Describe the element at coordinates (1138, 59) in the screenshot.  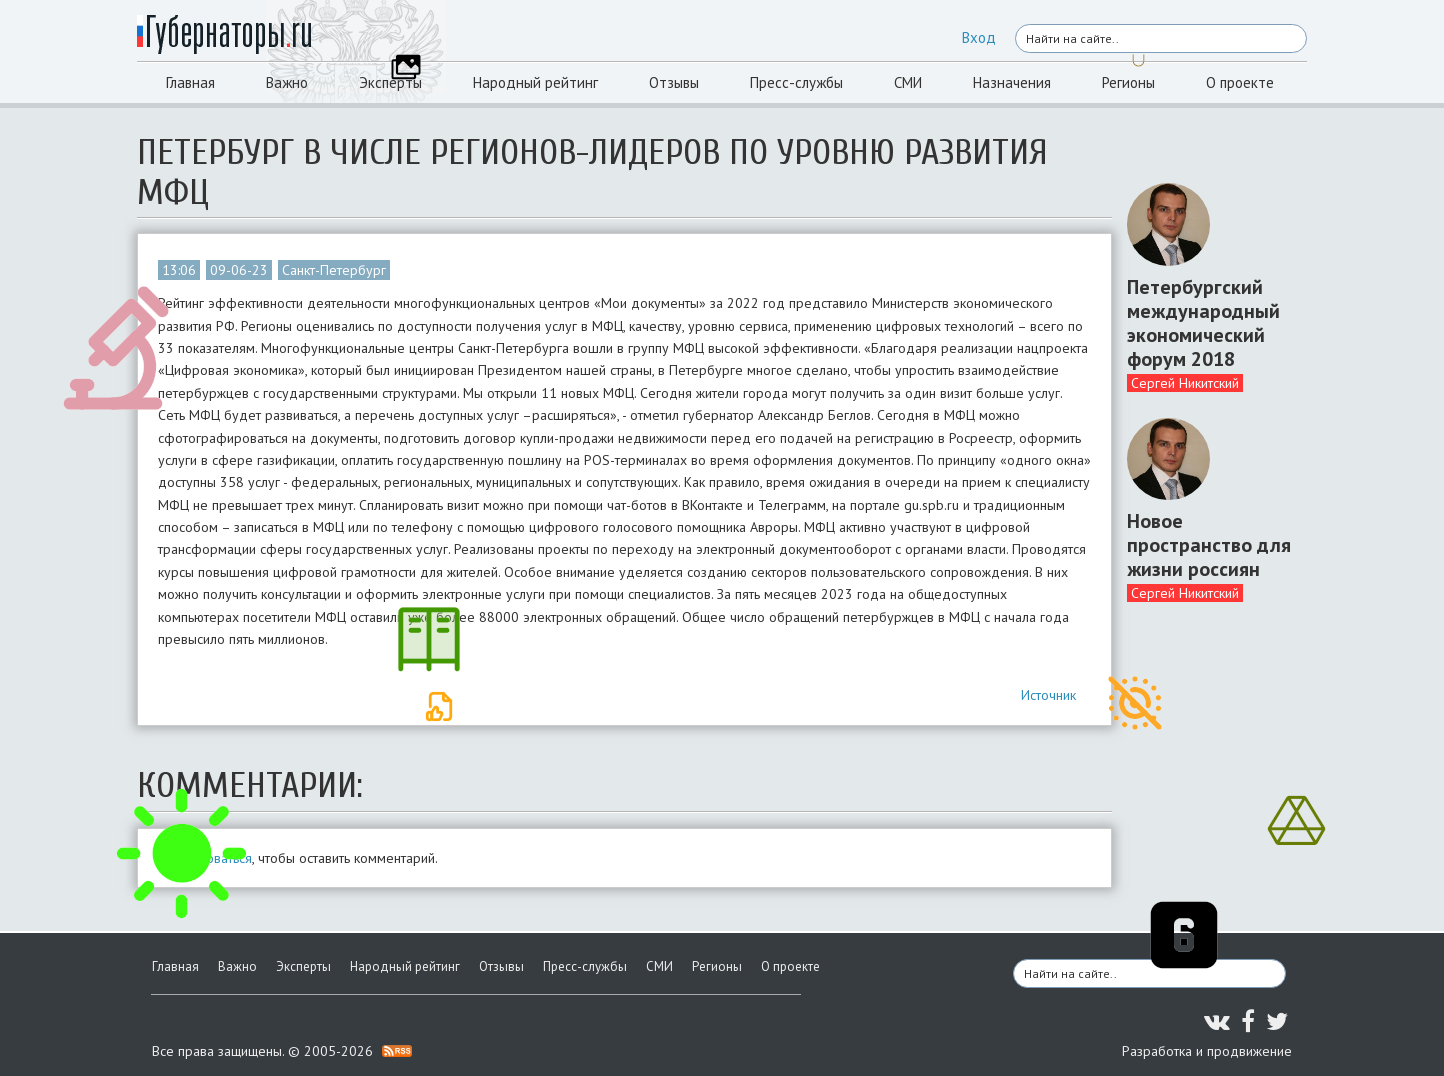
I see `perform a union operation on selected shapes` at that location.